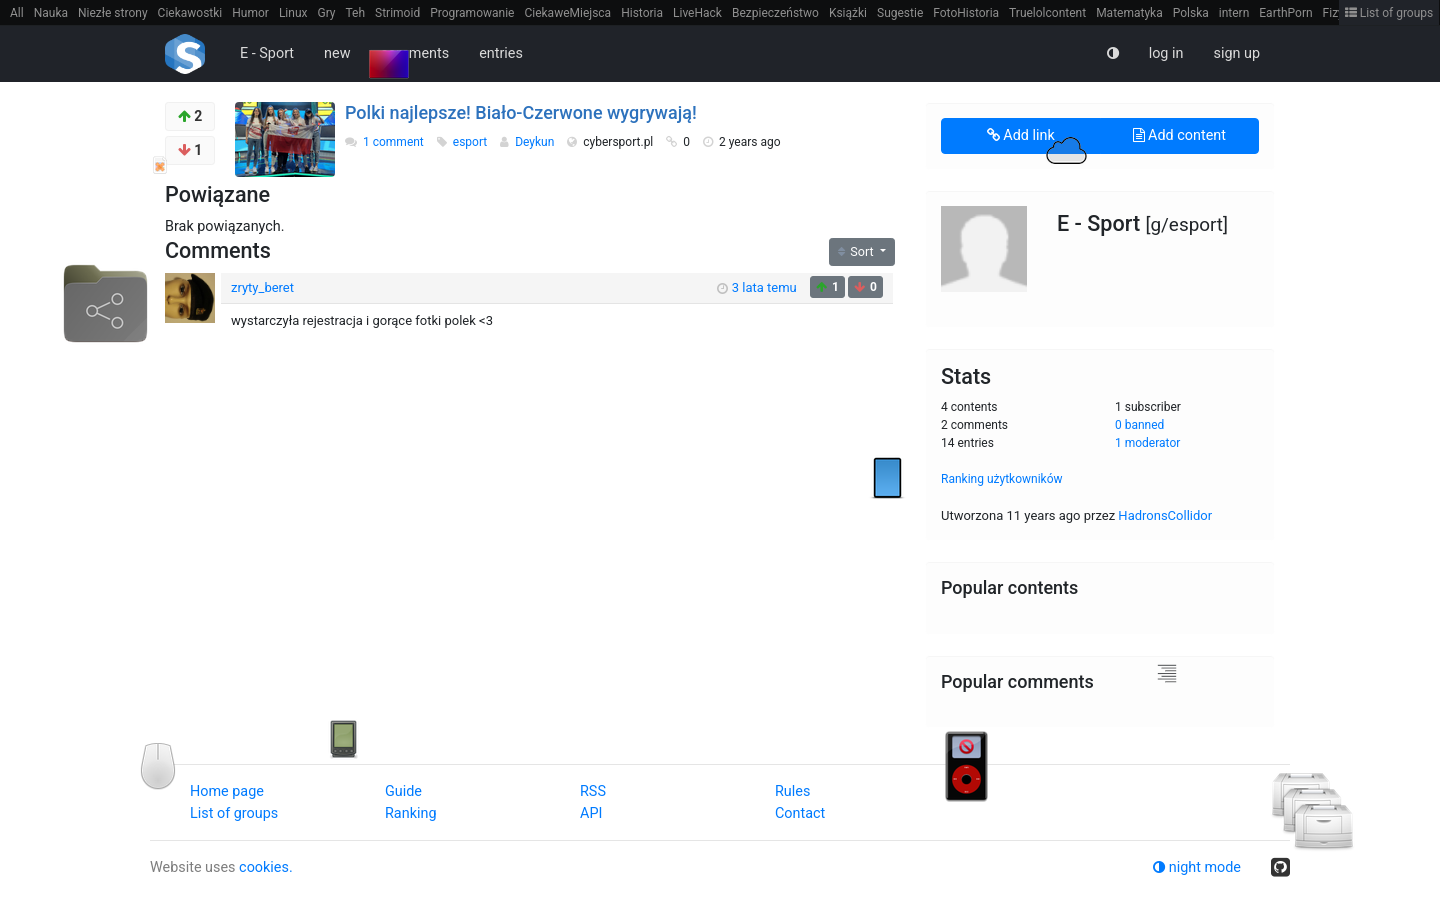  Describe the element at coordinates (887, 473) in the screenshot. I see `iPad Mini device in your connected devices list` at that location.